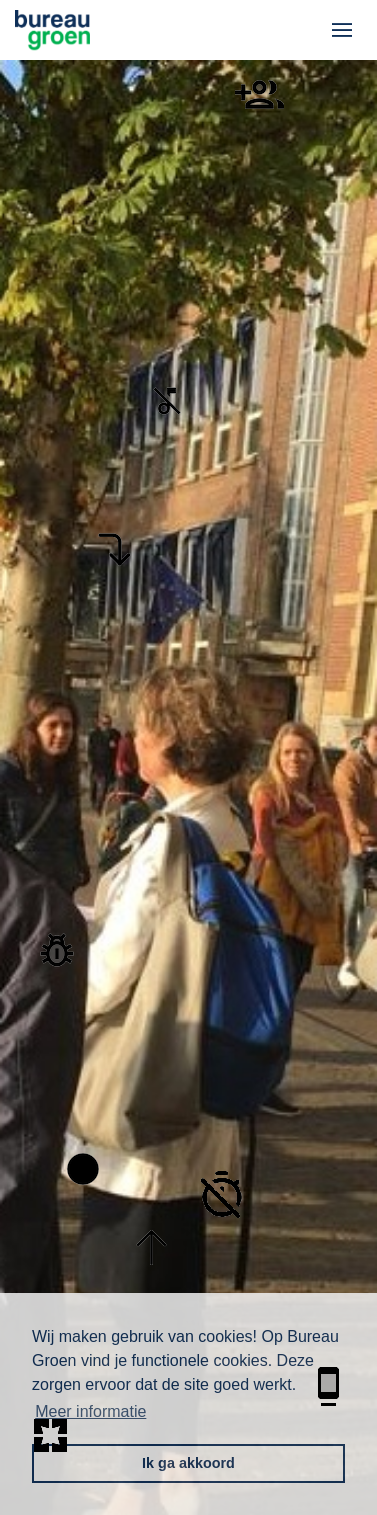  Describe the element at coordinates (259, 94) in the screenshot. I see `add a new member to a group` at that location.